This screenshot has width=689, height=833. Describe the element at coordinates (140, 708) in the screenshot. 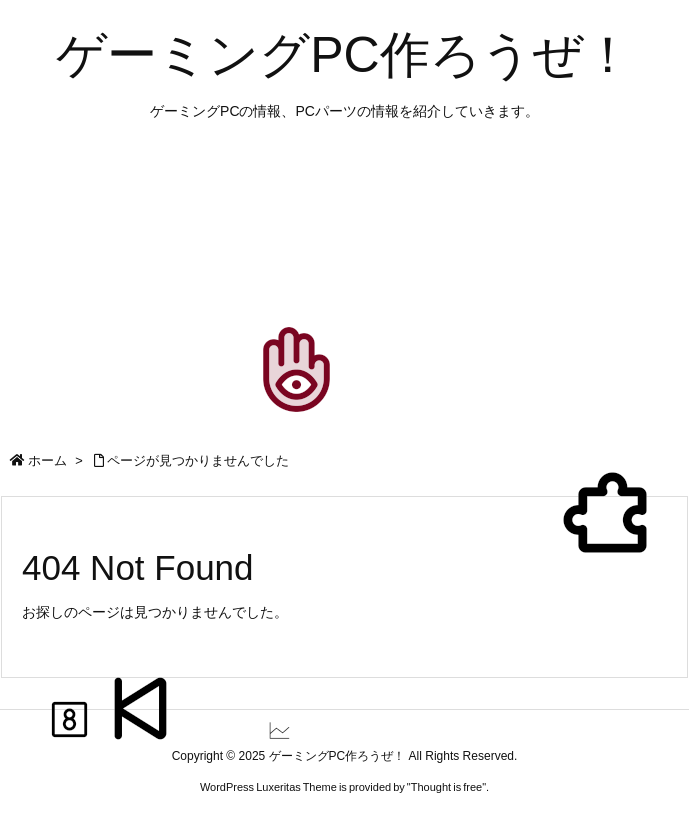

I see `skip to previous track` at that location.